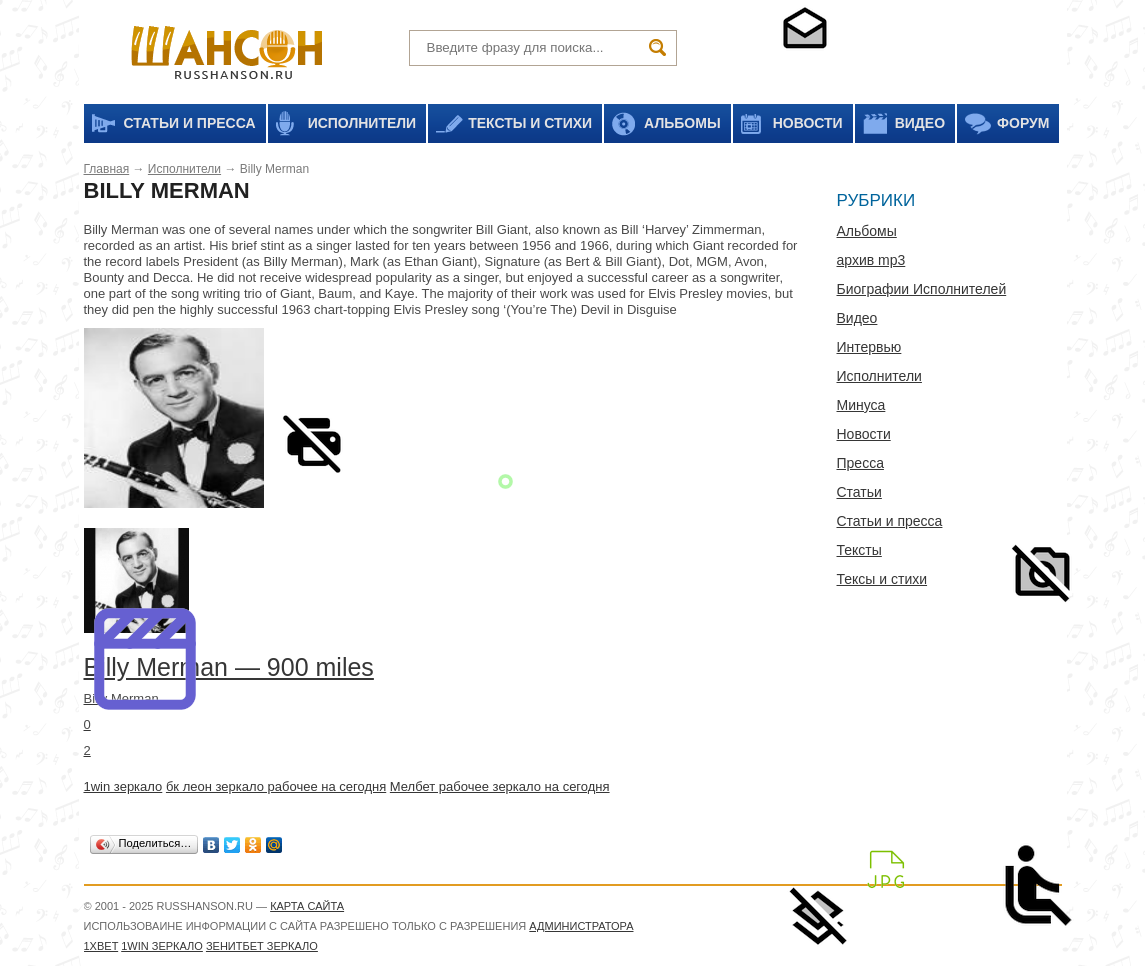 This screenshot has width=1145, height=966. Describe the element at coordinates (1038, 886) in the screenshot. I see `indicates standard seat recline position` at that location.